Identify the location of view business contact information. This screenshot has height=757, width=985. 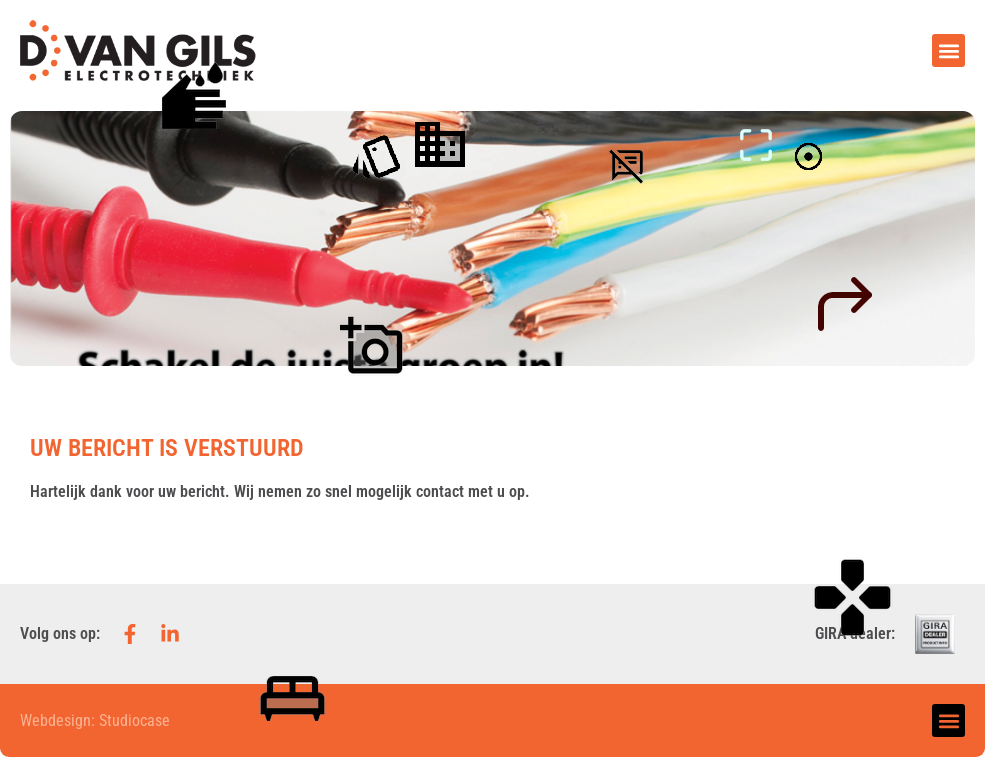
(440, 144).